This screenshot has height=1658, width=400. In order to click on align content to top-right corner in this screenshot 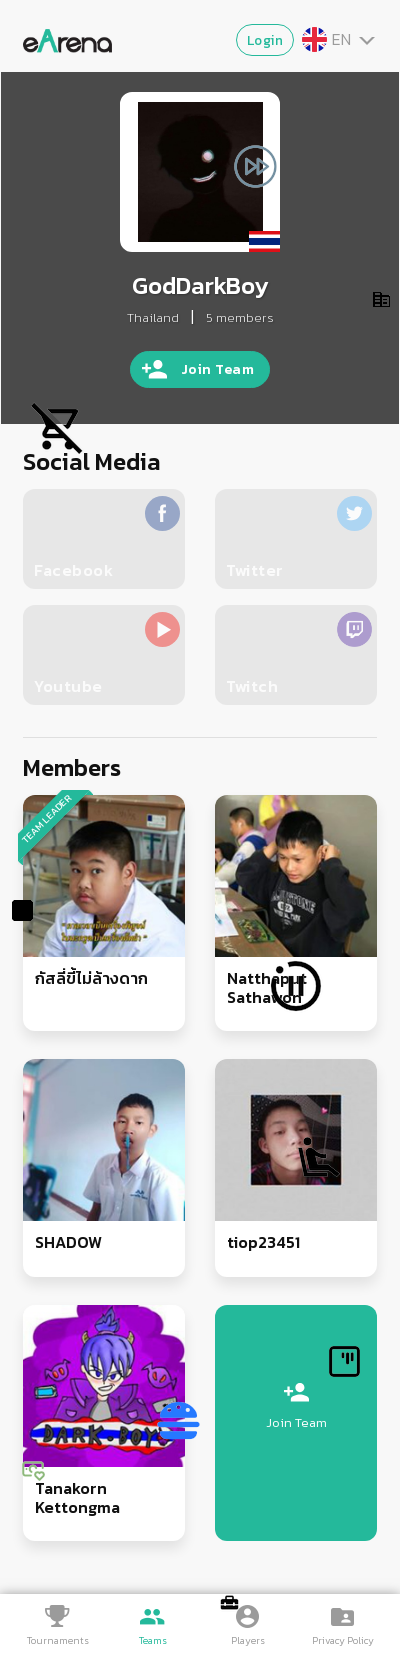, I will do `click(344, 1361)`.